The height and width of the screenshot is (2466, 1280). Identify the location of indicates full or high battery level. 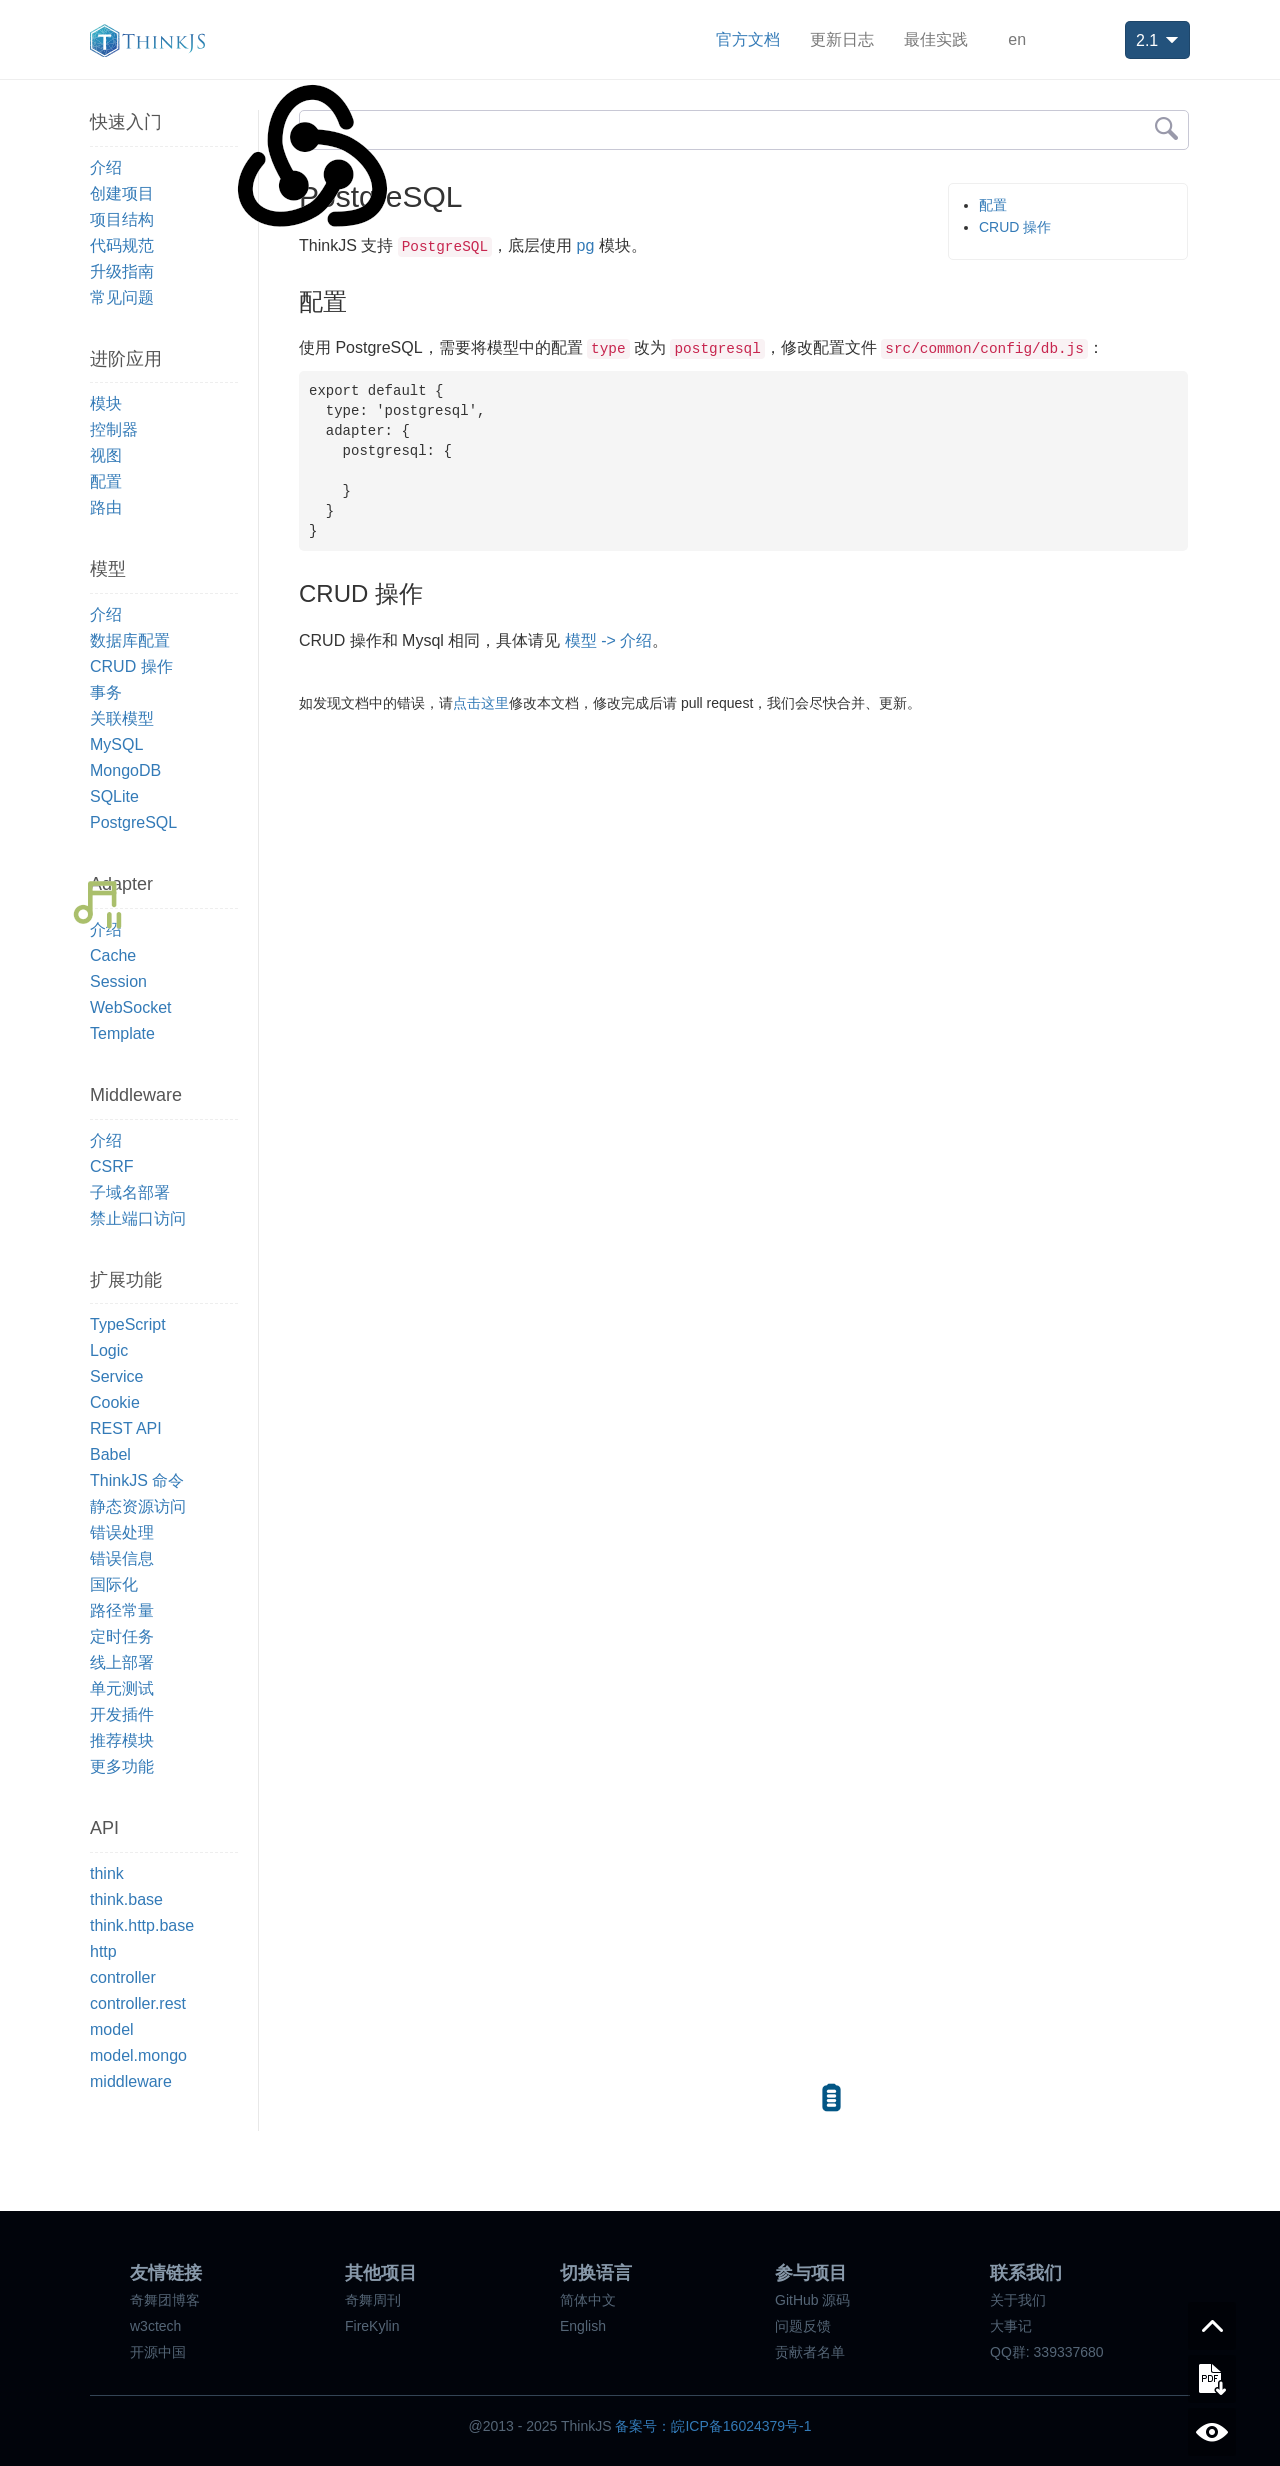
(831, 2097).